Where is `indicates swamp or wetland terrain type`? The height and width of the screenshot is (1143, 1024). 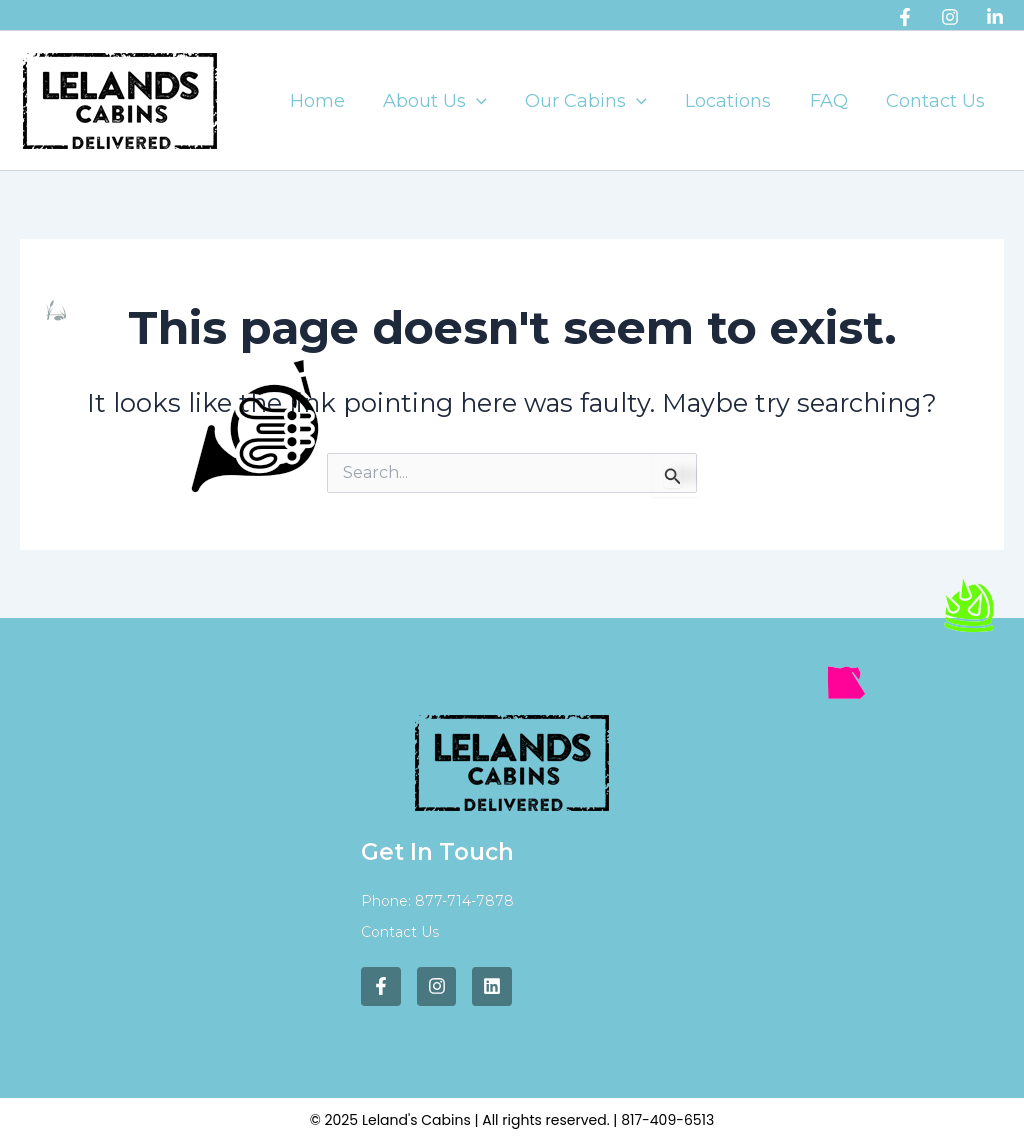
indicates swamp or wetland terrain type is located at coordinates (56, 310).